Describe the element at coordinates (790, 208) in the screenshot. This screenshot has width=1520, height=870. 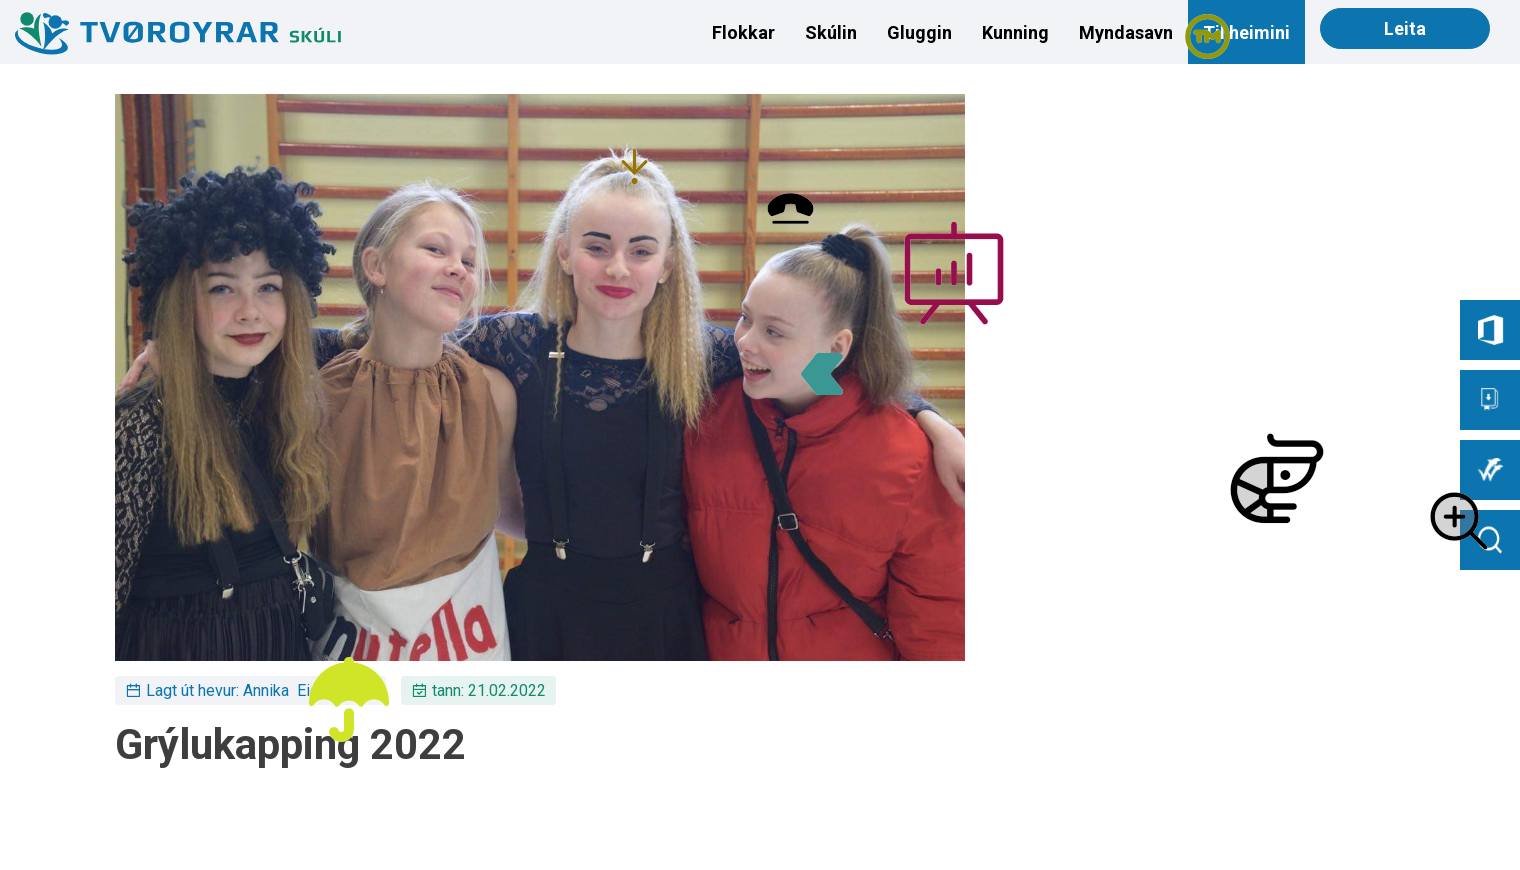
I see `end the current phone call` at that location.